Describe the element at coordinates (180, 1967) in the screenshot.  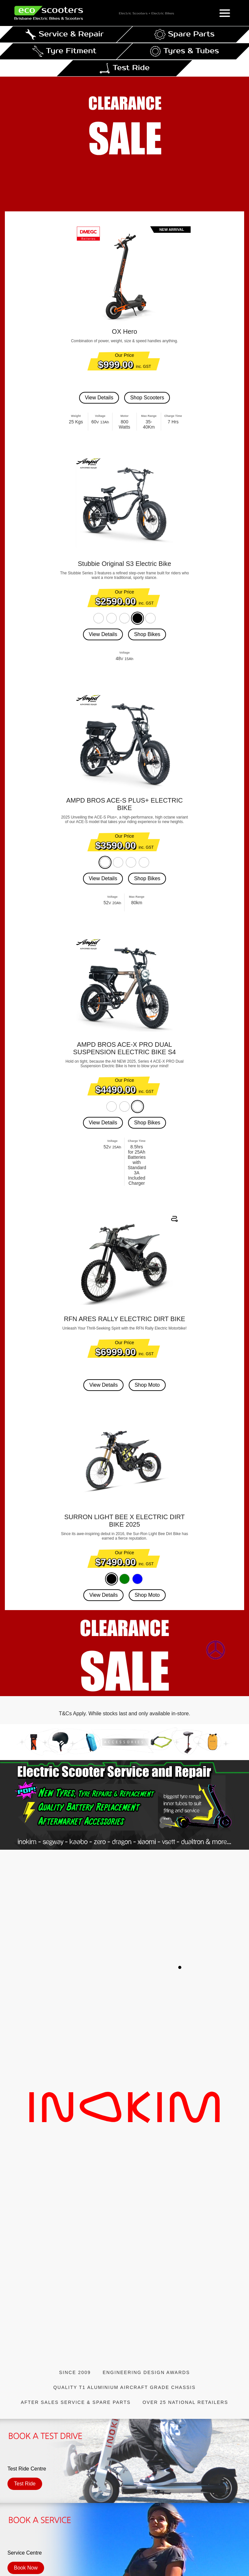
I see `indicates an active or selected state` at that location.